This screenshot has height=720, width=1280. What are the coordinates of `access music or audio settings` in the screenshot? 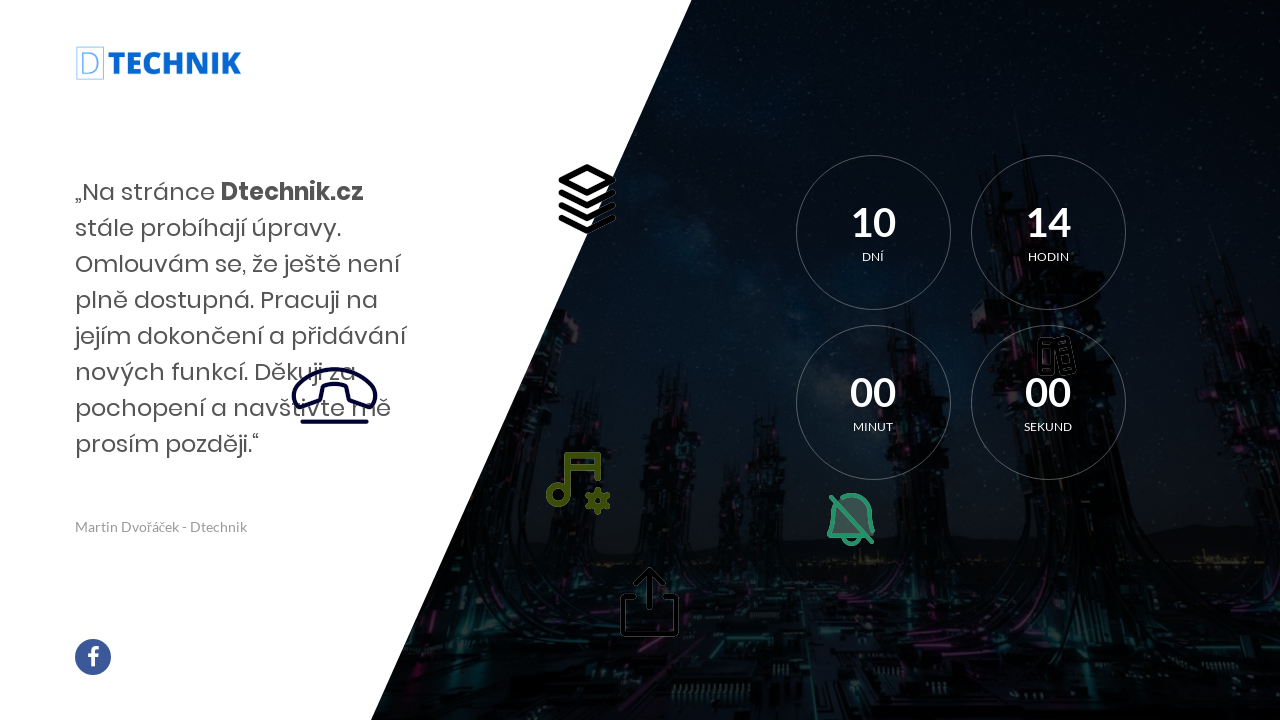 It's located at (576, 479).